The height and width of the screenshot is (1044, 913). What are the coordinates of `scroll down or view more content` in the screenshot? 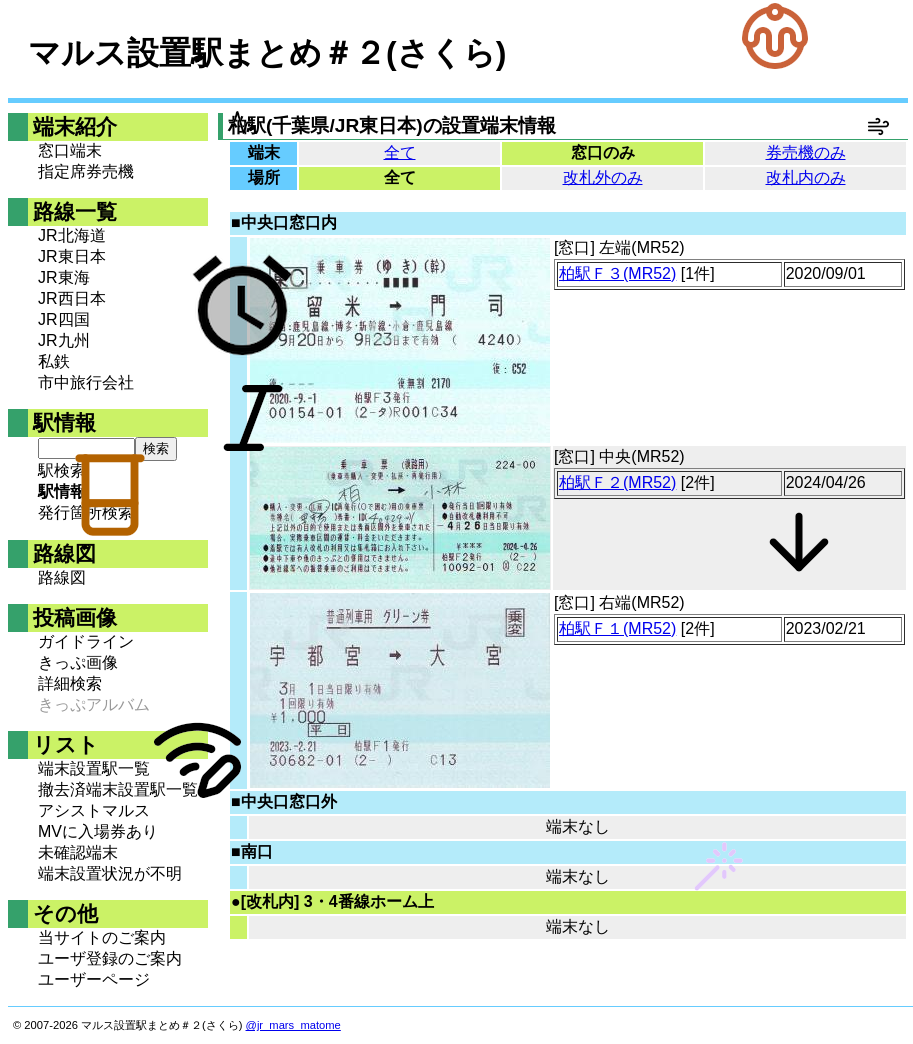 It's located at (799, 542).